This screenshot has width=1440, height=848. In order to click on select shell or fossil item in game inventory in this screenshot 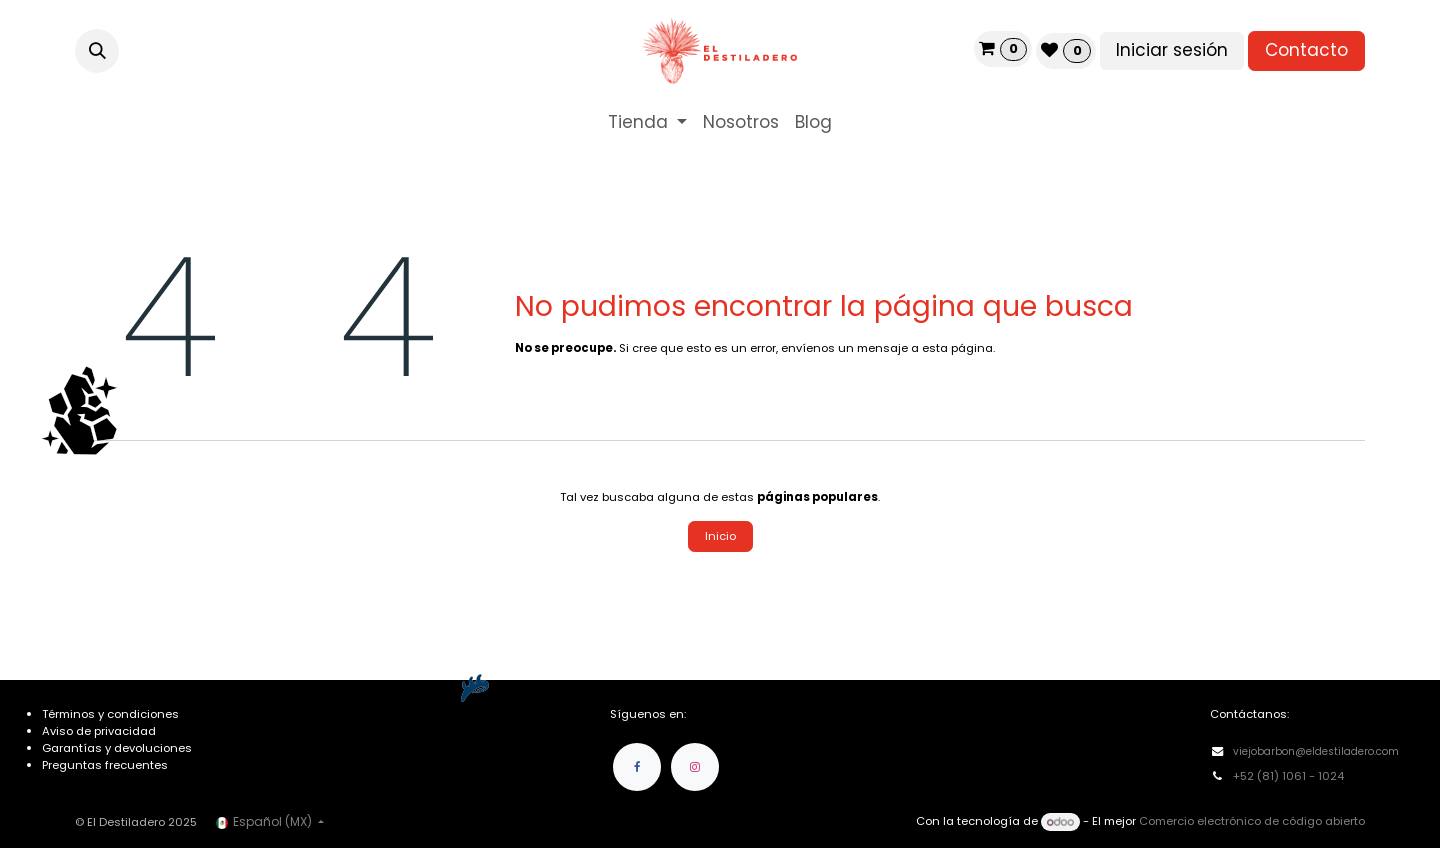, I will do `click(475, 688)`.